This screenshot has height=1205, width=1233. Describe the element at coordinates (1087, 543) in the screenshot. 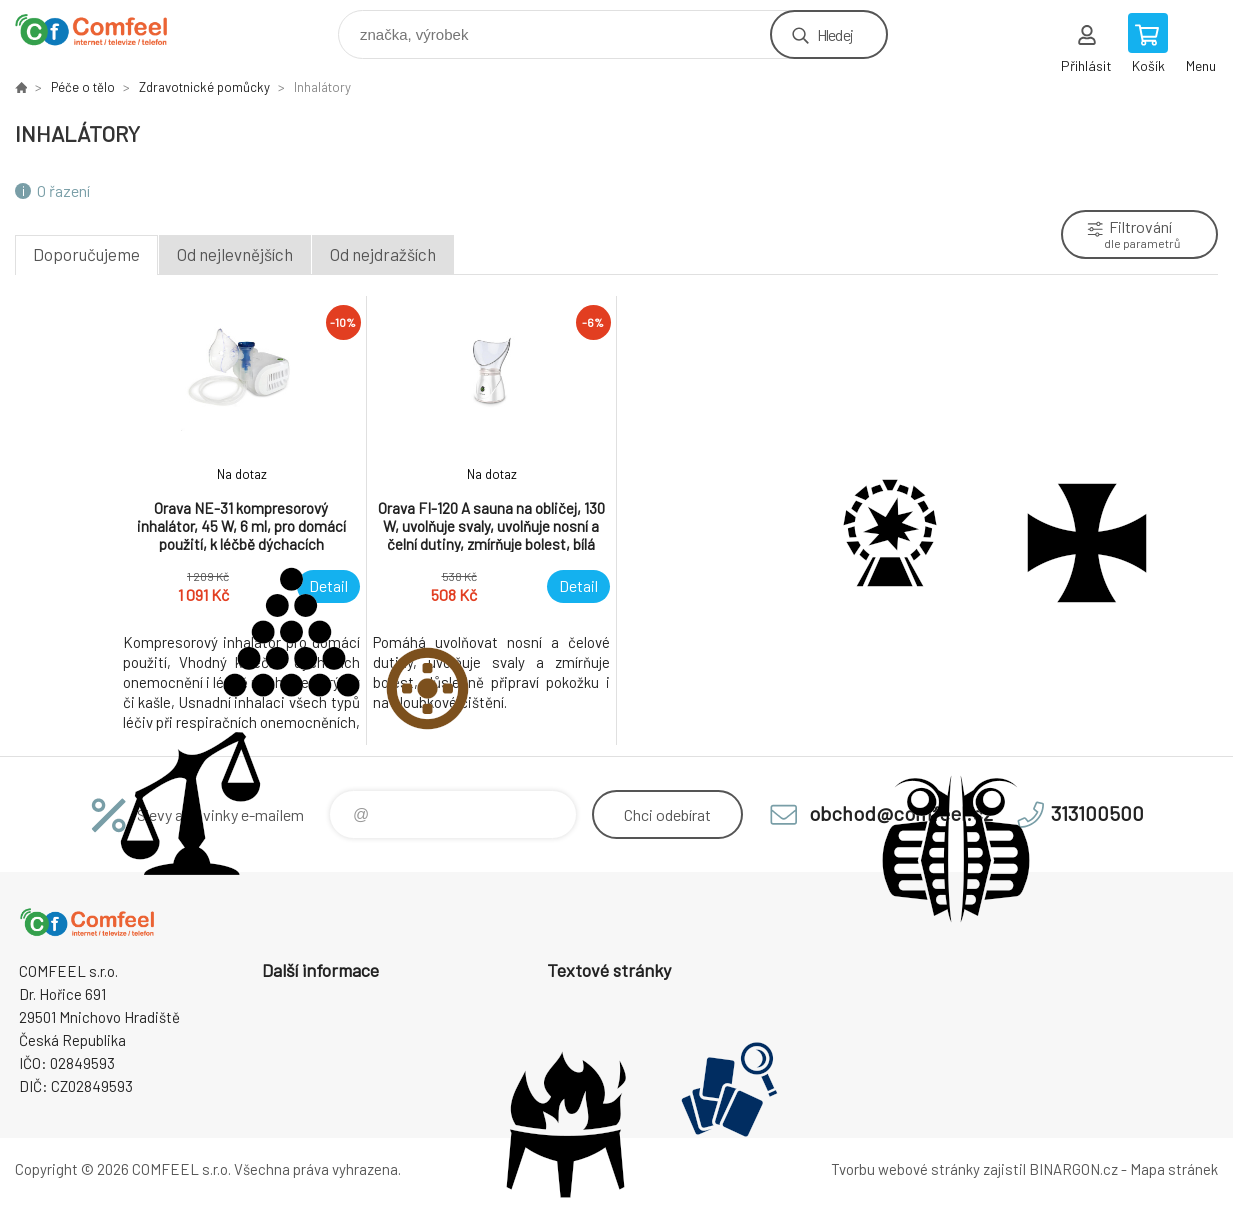

I see `indicates an achievement or military-style badge` at that location.